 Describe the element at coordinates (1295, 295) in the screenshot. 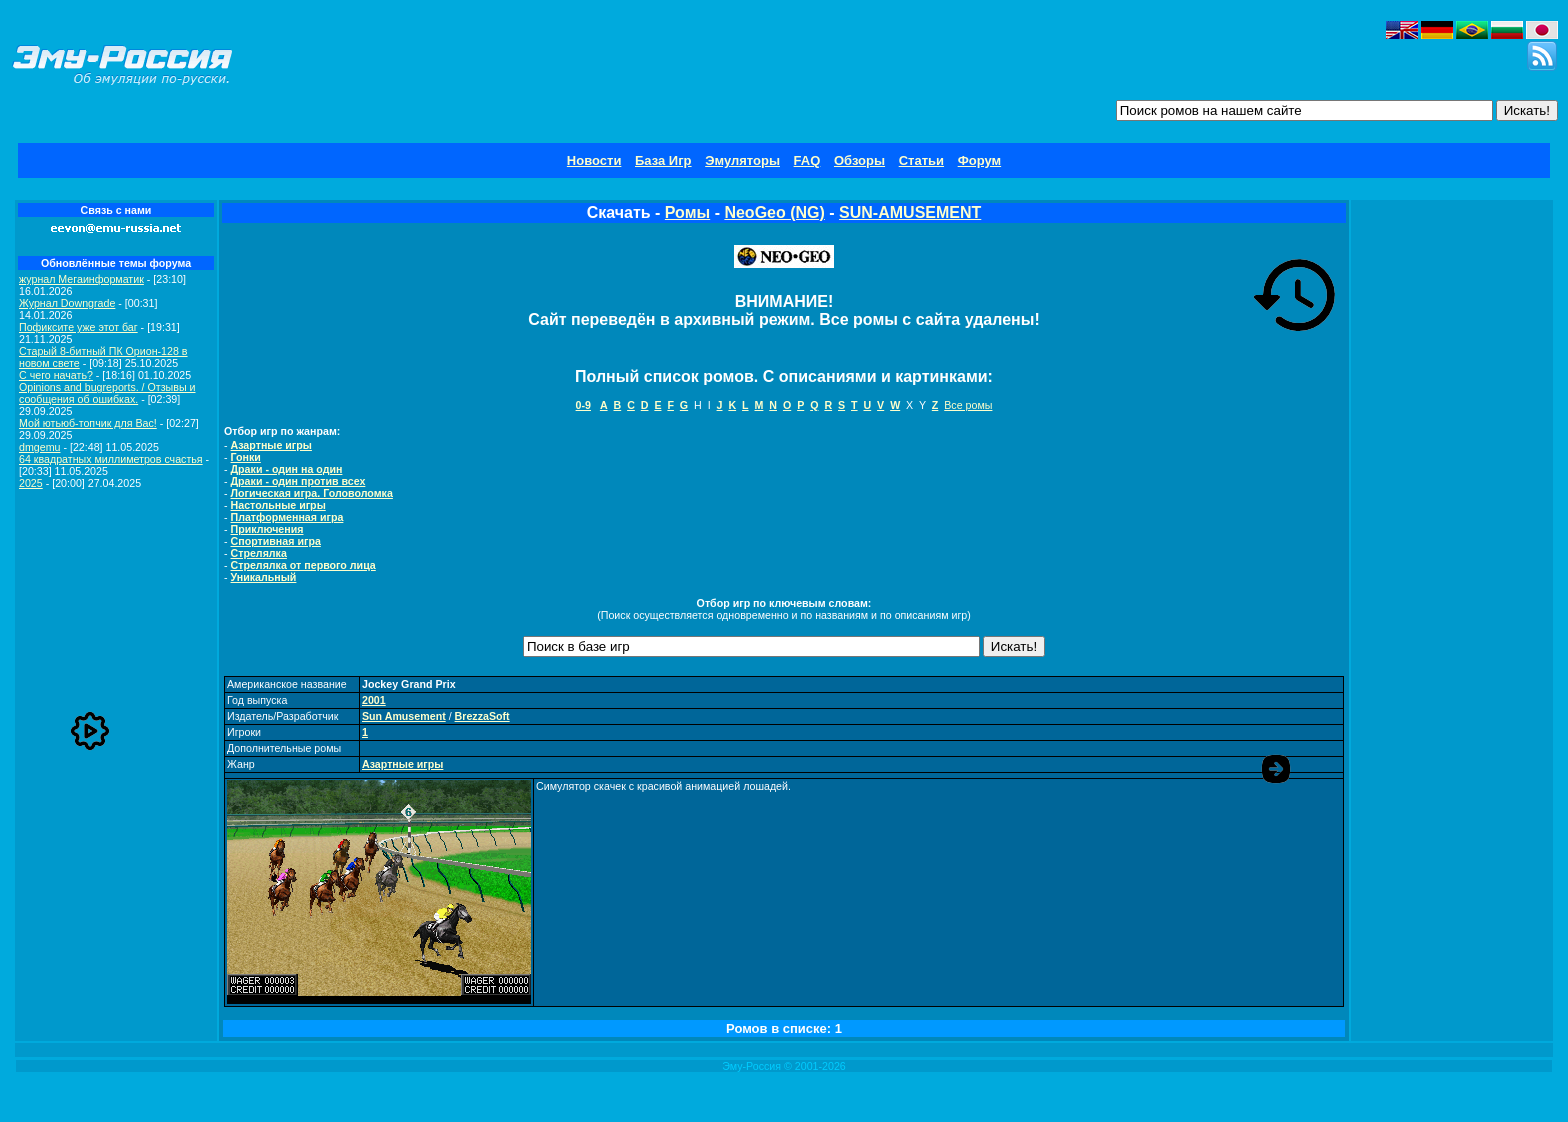

I see `view browsing or activity history` at that location.